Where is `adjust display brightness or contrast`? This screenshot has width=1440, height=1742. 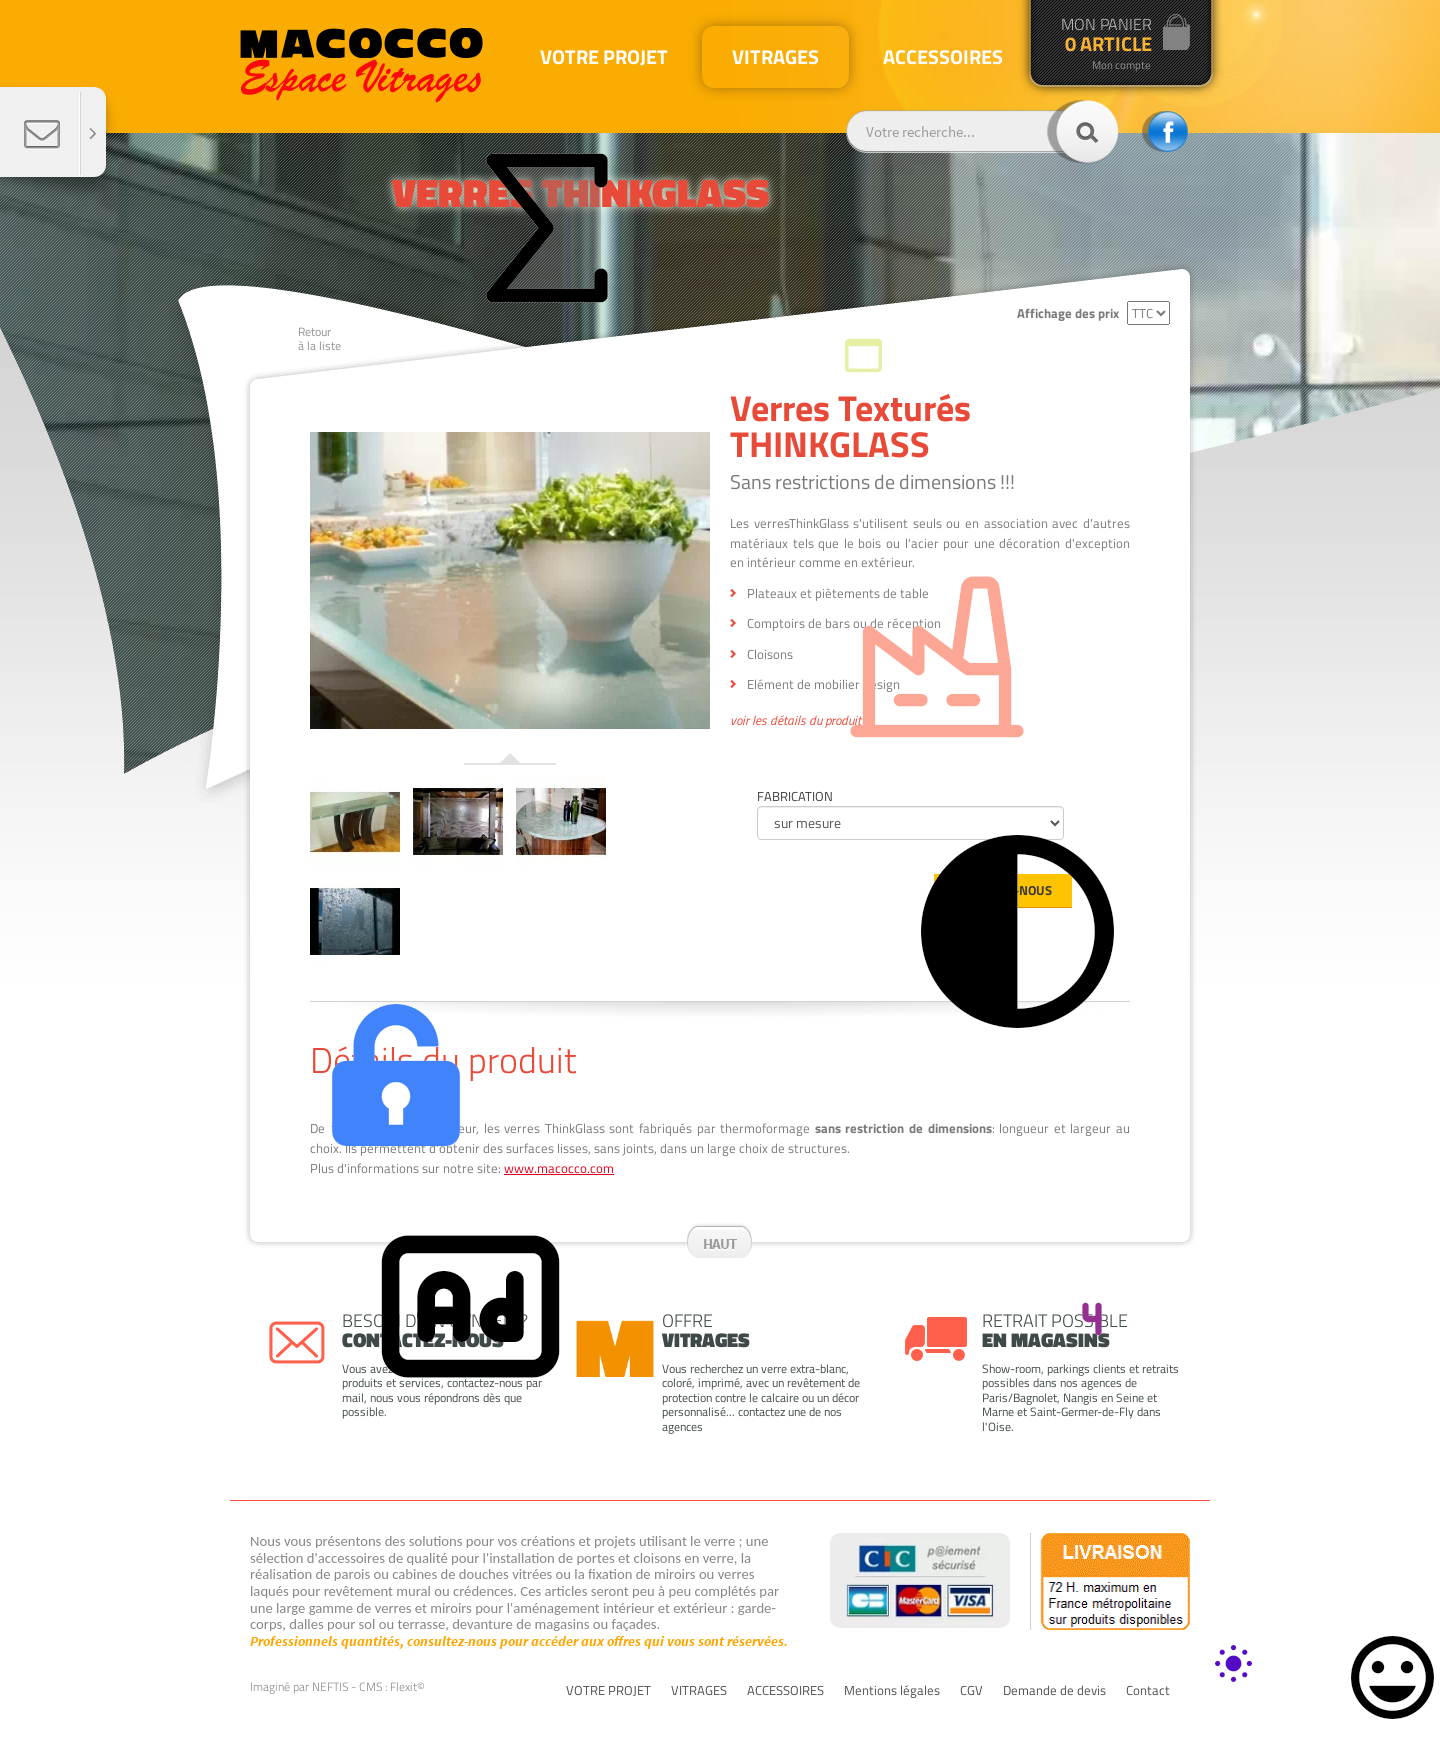
adjust display brightness or contrast is located at coordinates (1017, 931).